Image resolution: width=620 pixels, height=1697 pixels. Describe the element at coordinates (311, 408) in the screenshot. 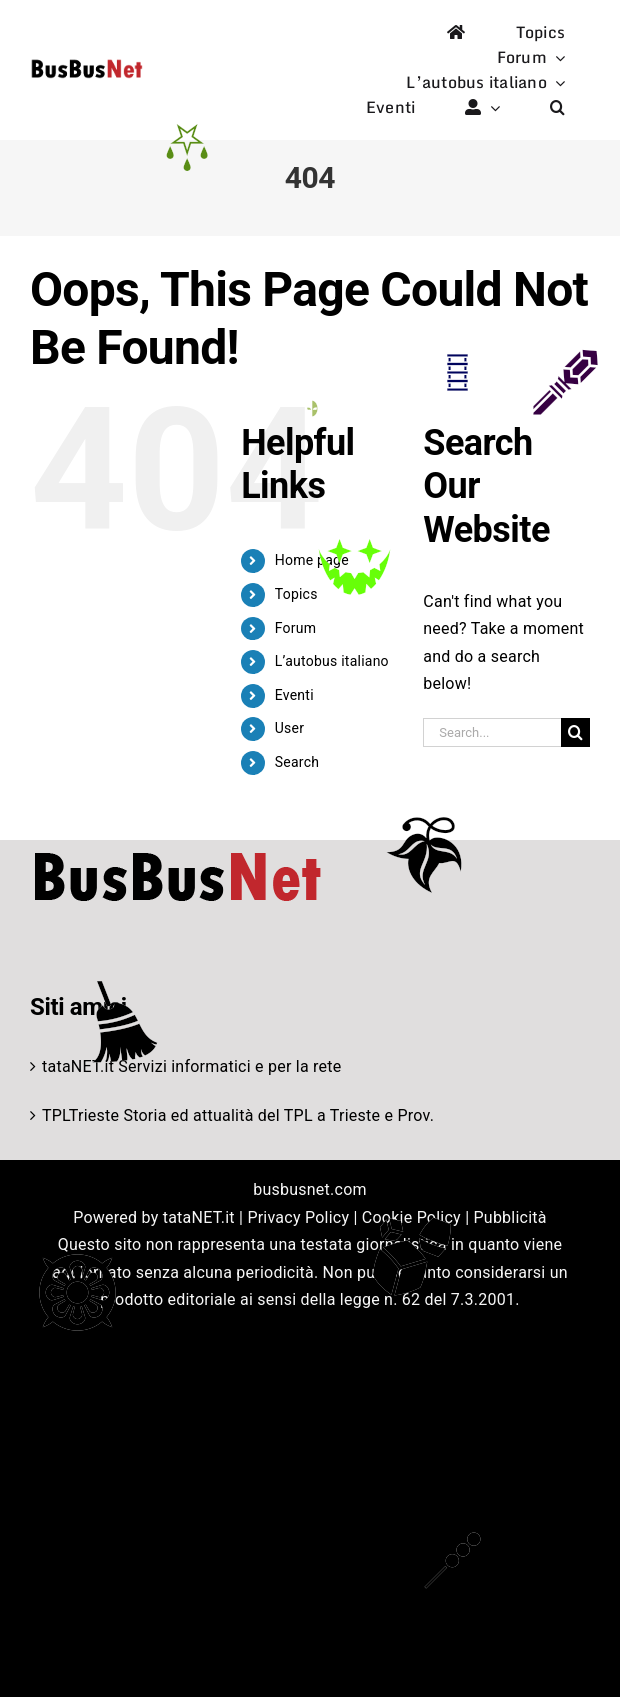

I see `toggle between character personas or roles` at that location.